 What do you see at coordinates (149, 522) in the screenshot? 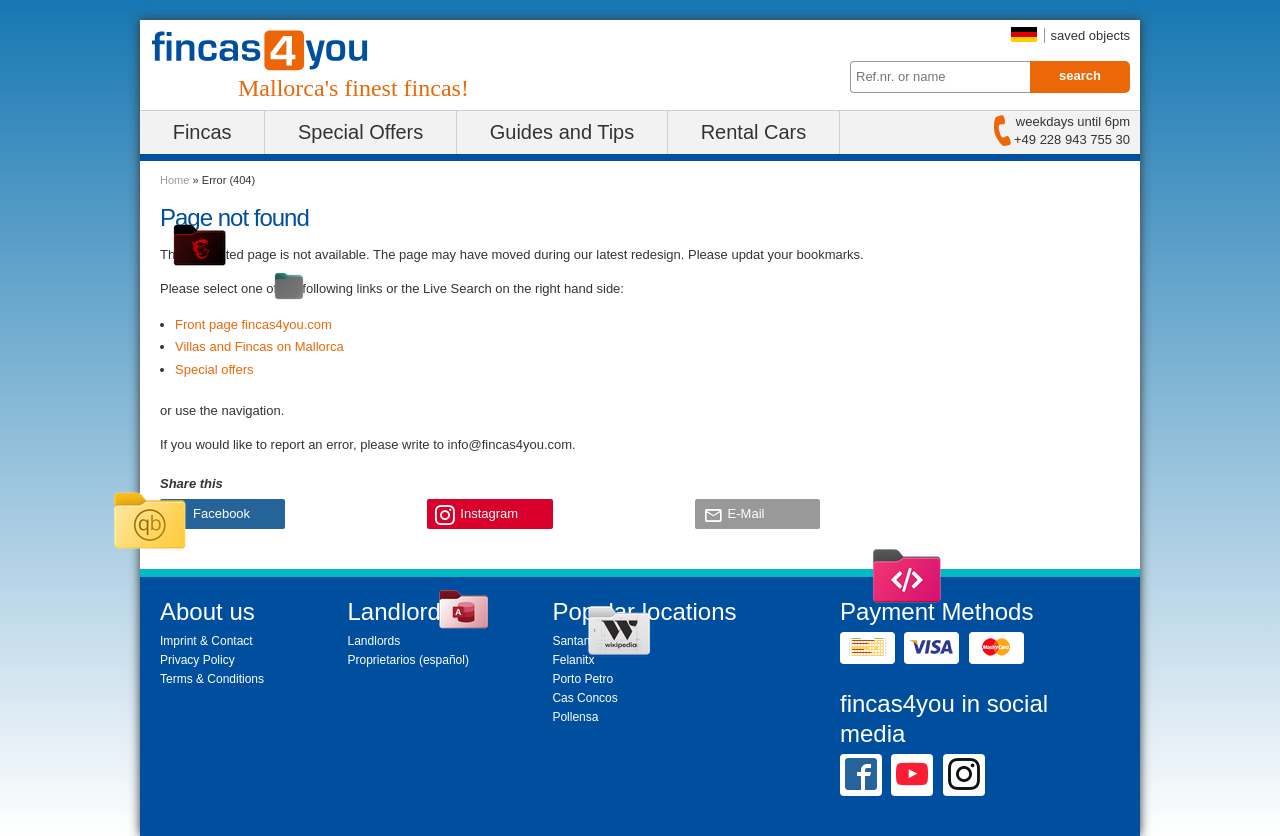
I see `open qbittorrent downloads folder` at bounding box center [149, 522].